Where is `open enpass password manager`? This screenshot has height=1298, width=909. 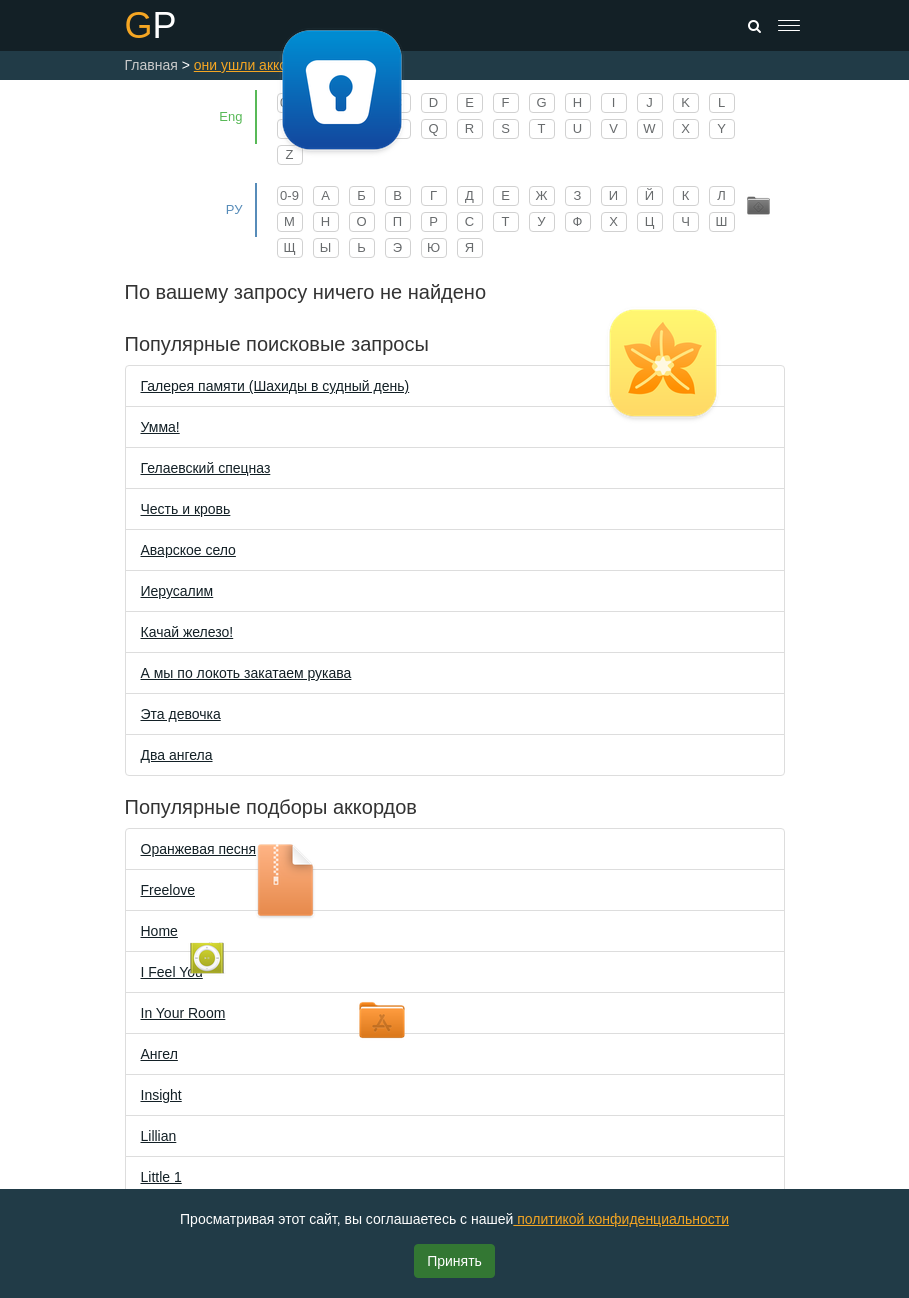
open enpass password manager is located at coordinates (342, 90).